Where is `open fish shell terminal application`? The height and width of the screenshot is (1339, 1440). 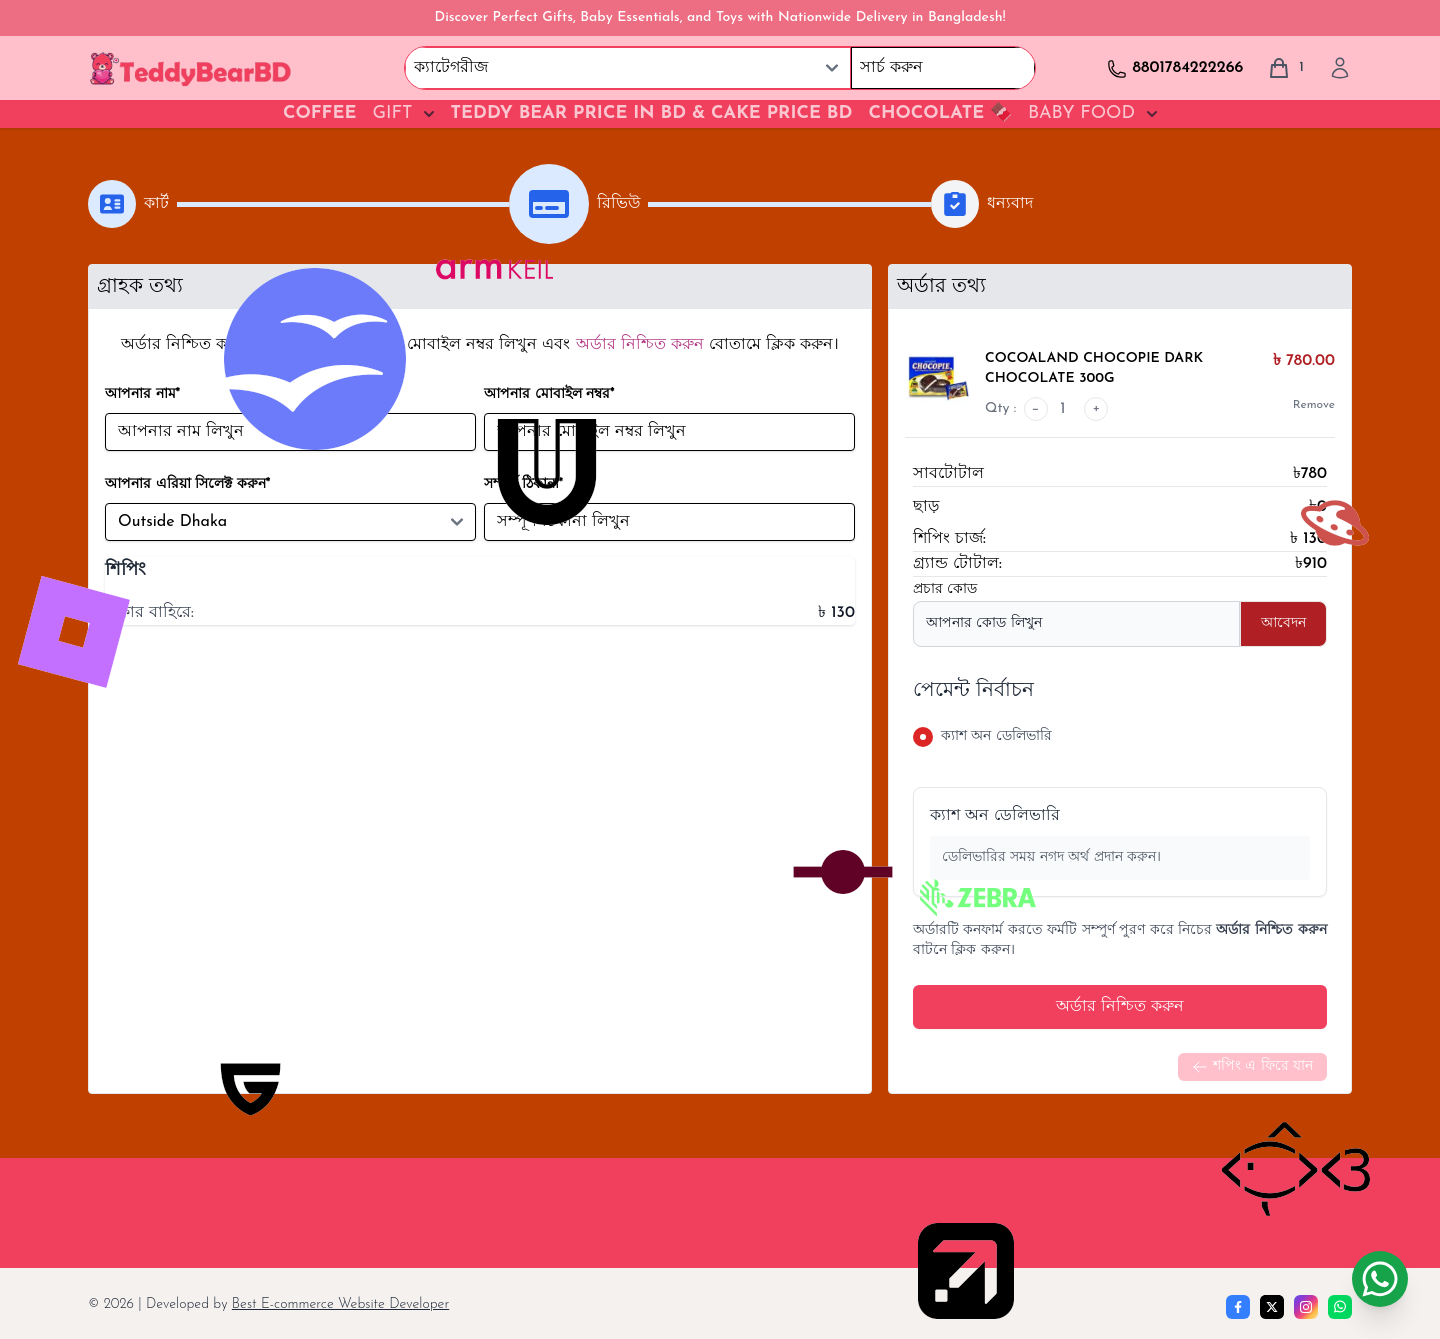
open fish shell terminal application is located at coordinates (1296, 1169).